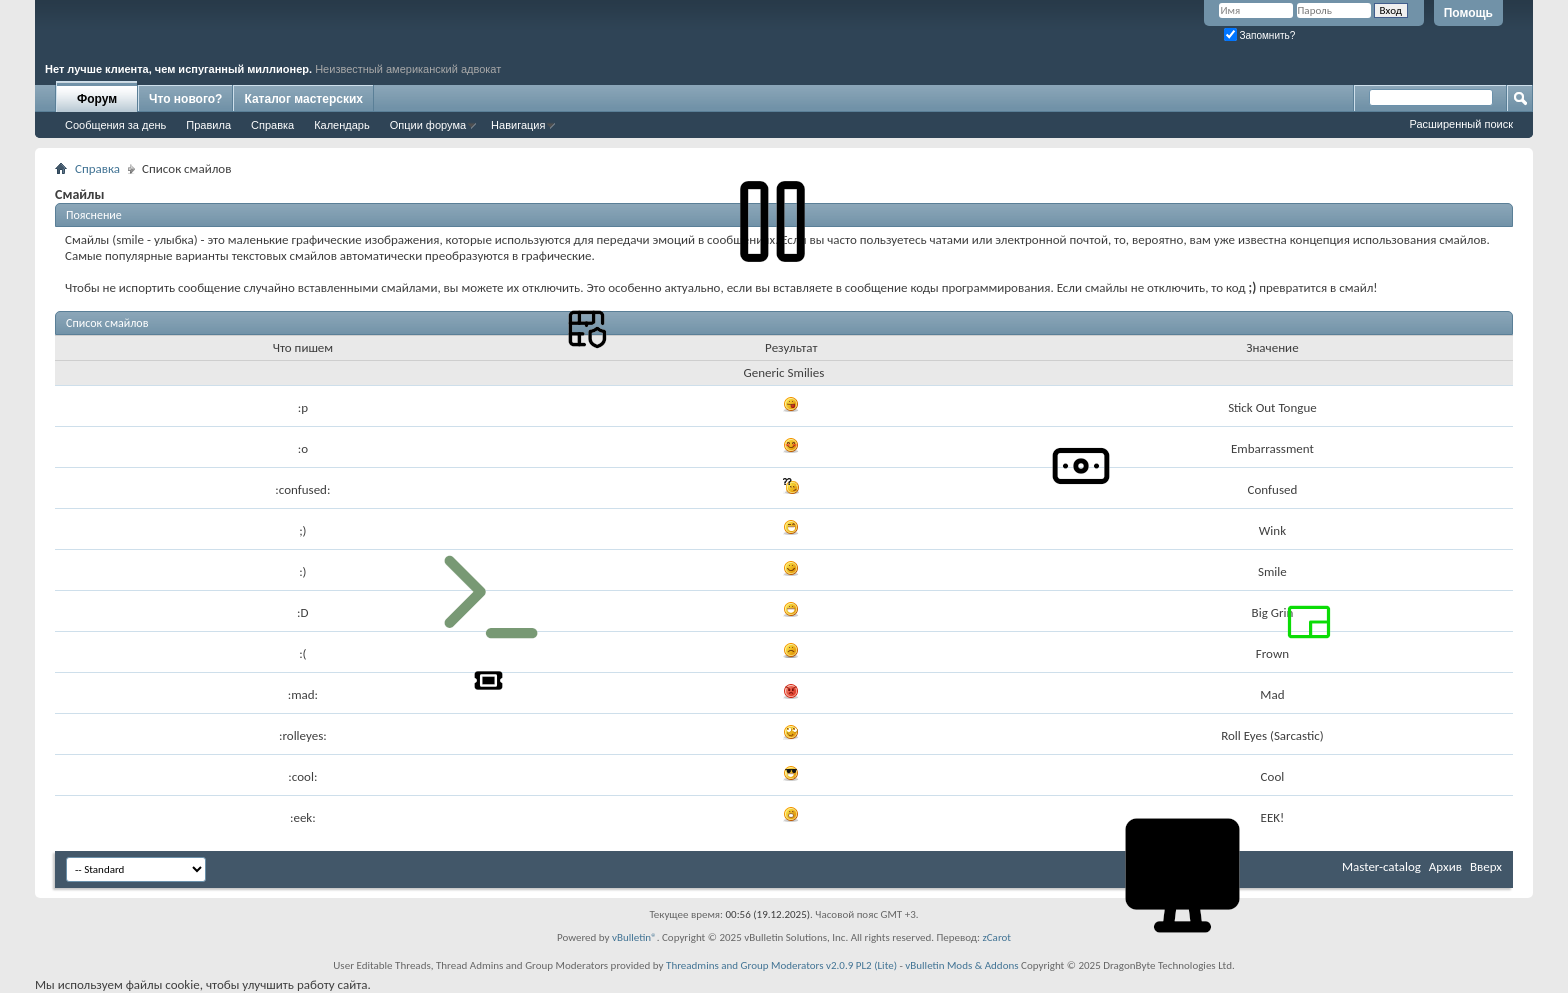 The width and height of the screenshot is (1568, 993). Describe the element at coordinates (772, 221) in the screenshot. I see `pause media playback` at that location.